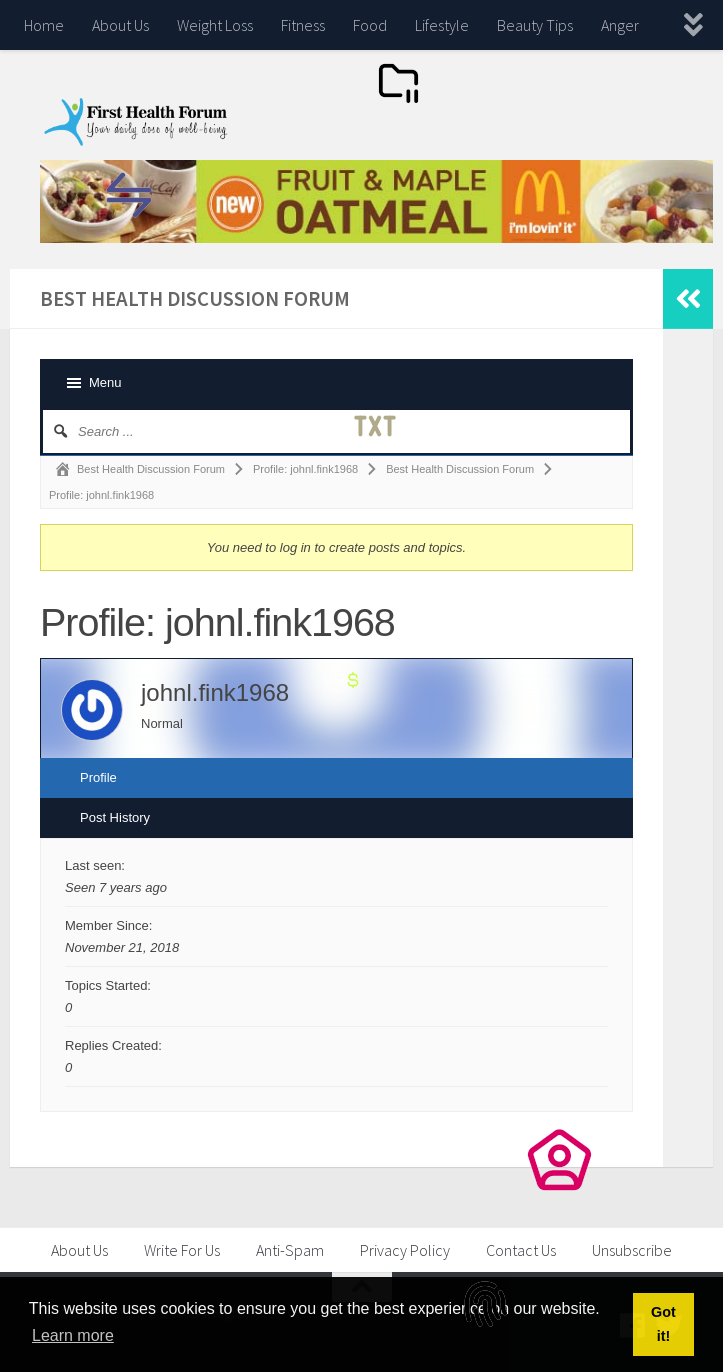  What do you see at coordinates (559, 1161) in the screenshot?
I see `view user profile` at bounding box center [559, 1161].